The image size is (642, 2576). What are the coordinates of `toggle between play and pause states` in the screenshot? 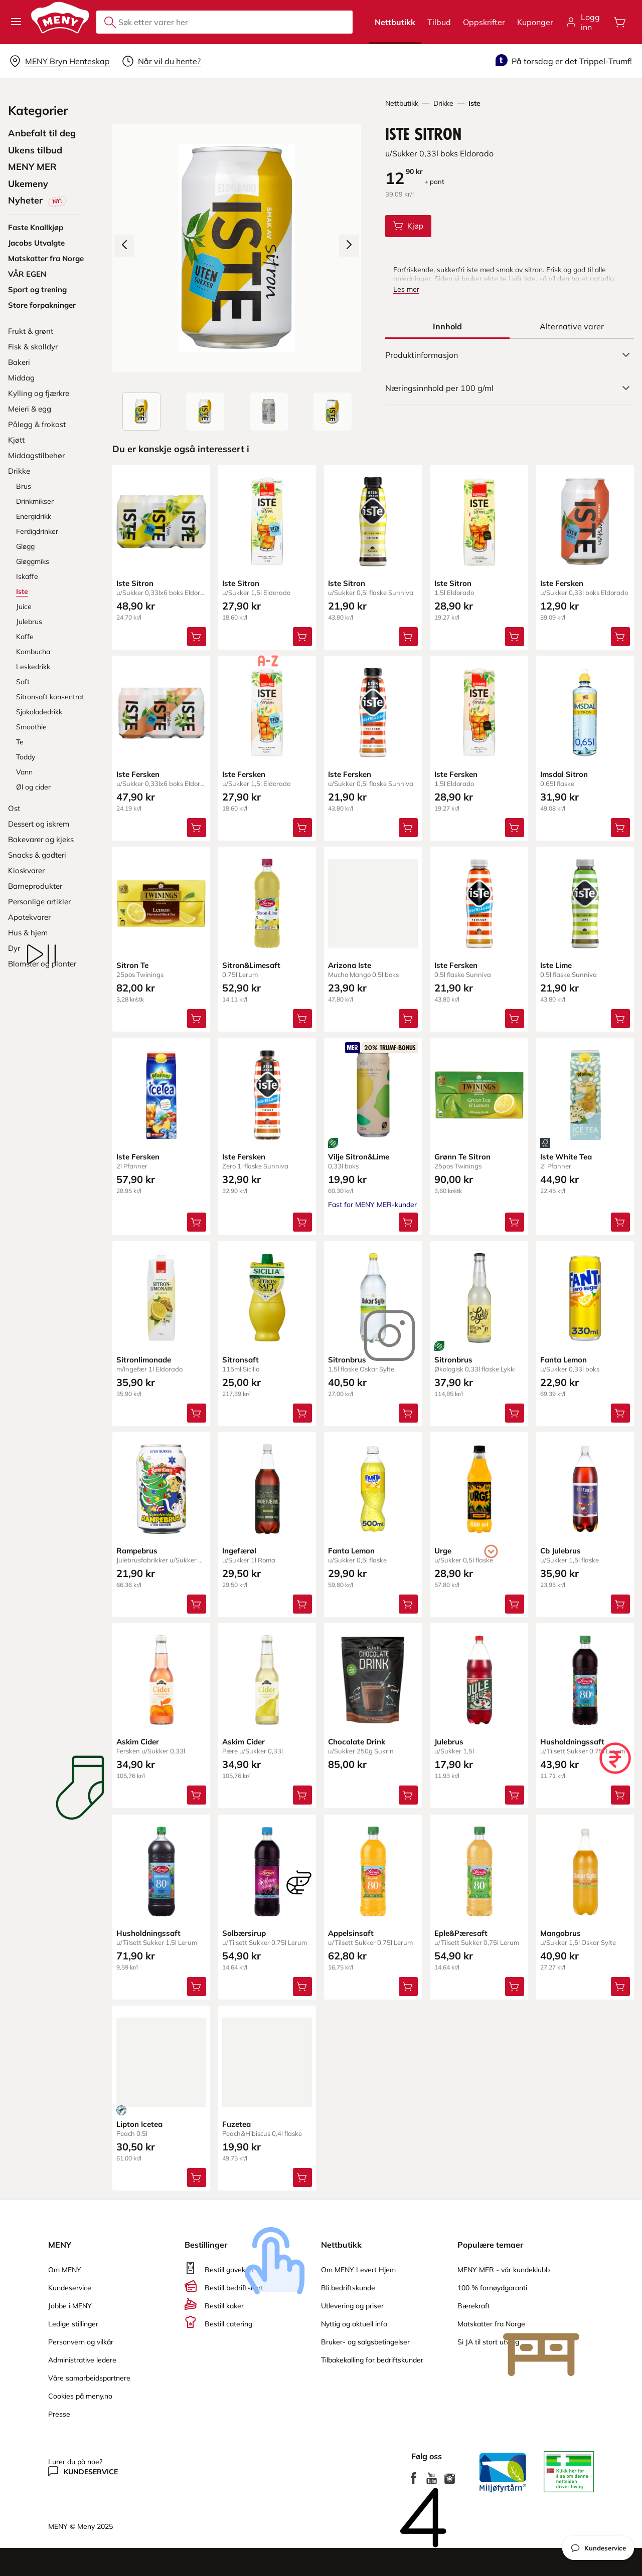 It's located at (41, 954).